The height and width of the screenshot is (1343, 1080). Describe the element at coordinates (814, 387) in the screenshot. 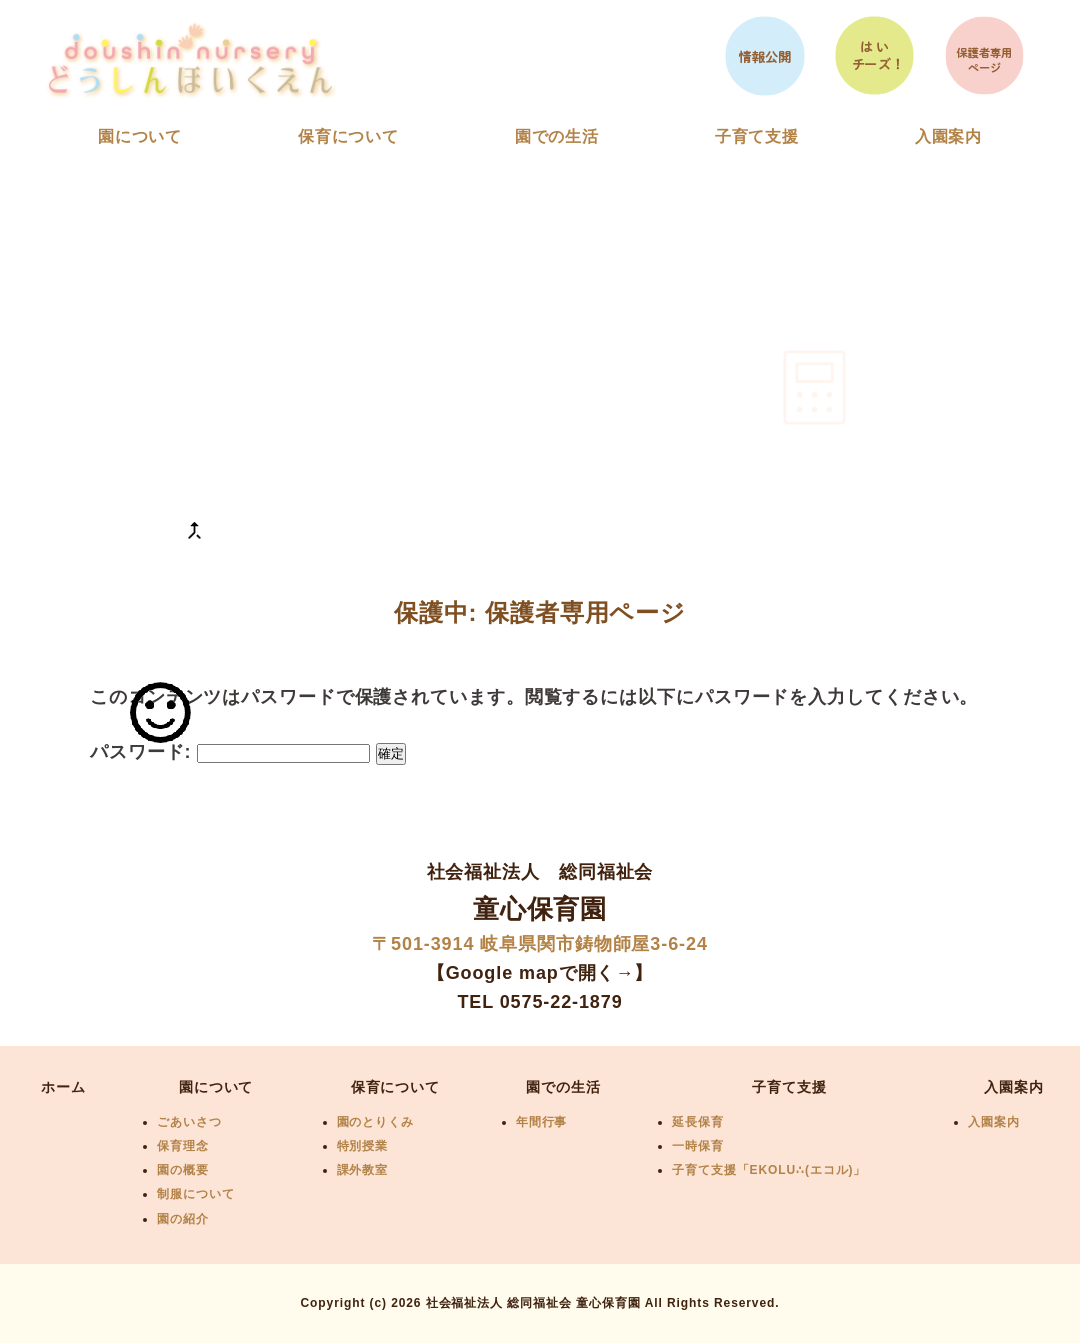

I see `open the calculator app` at that location.